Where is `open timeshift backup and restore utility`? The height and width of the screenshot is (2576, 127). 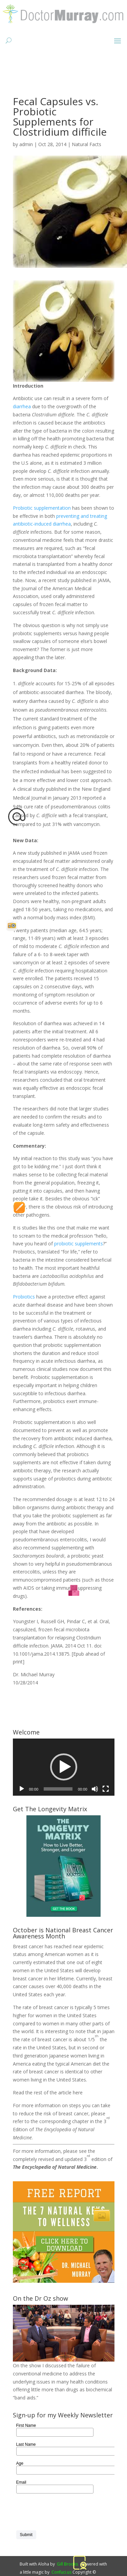
open timeshift backup and restore utility is located at coordinates (82, 1898).